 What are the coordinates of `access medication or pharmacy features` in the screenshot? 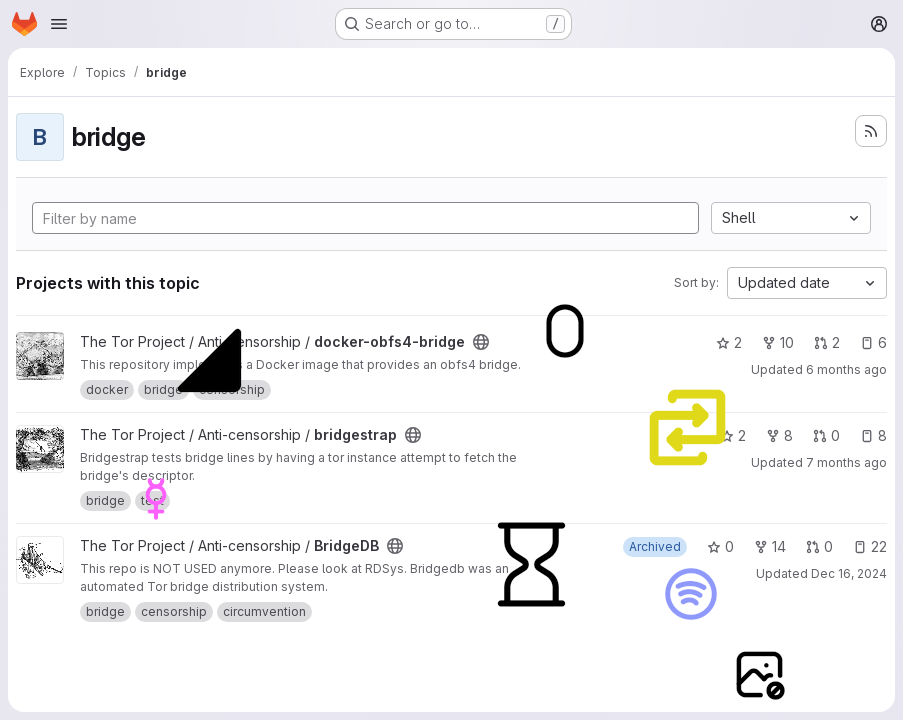 It's located at (565, 331).